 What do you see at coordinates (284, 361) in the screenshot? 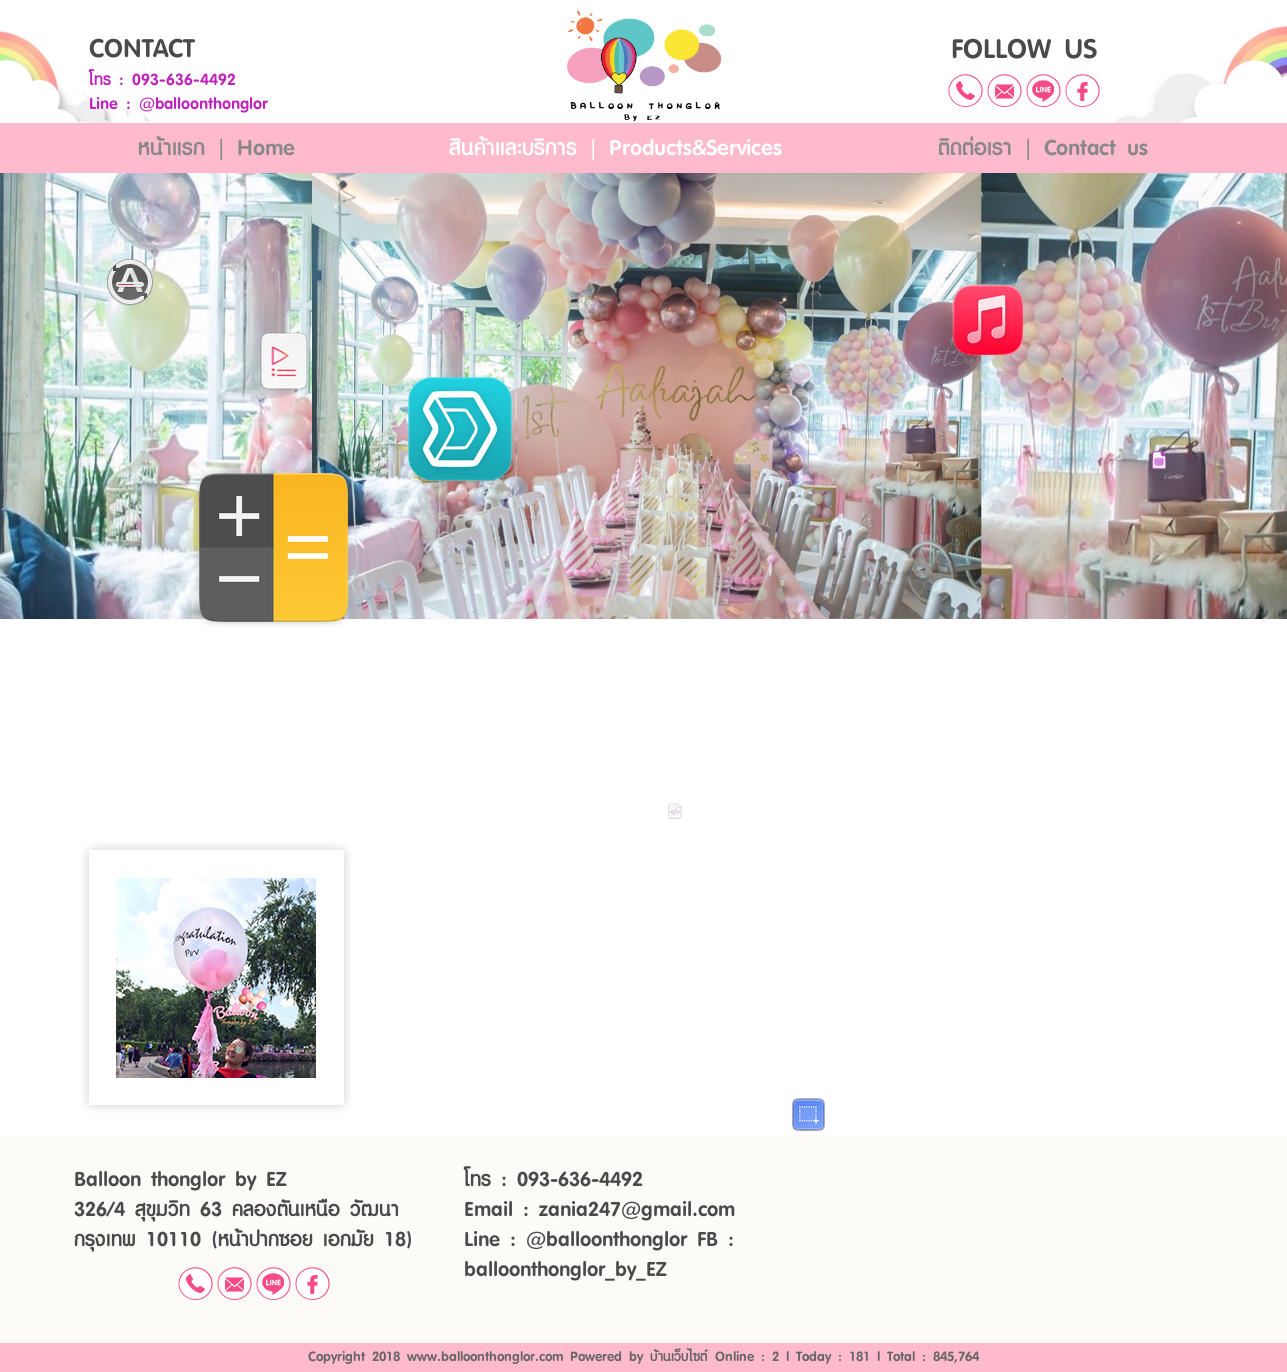
I see `an audio playlist file` at bounding box center [284, 361].